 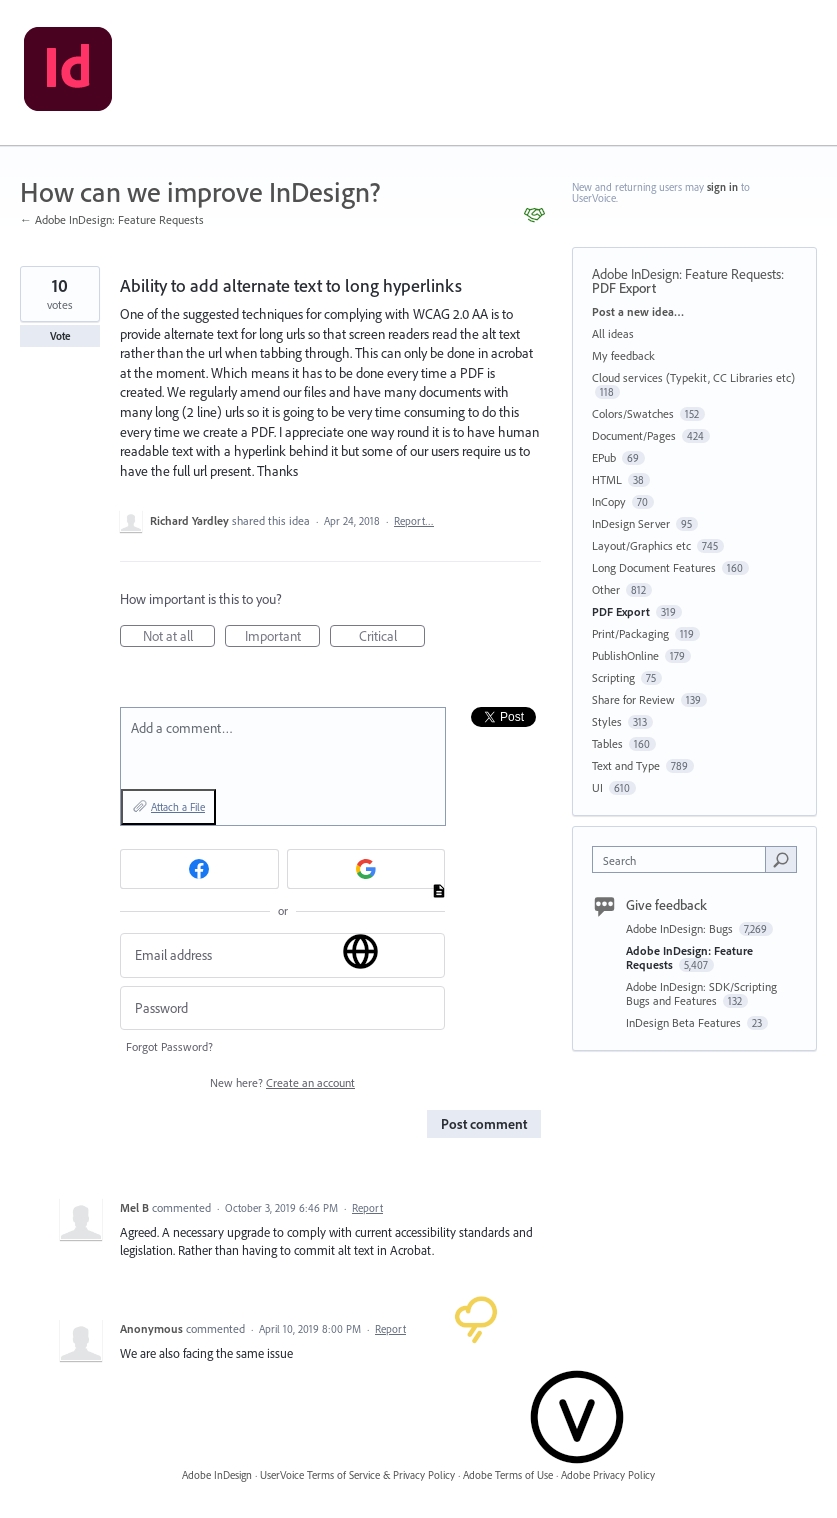 What do you see at coordinates (360, 951) in the screenshot?
I see `access website or browse the internet` at bounding box center [360, 951].